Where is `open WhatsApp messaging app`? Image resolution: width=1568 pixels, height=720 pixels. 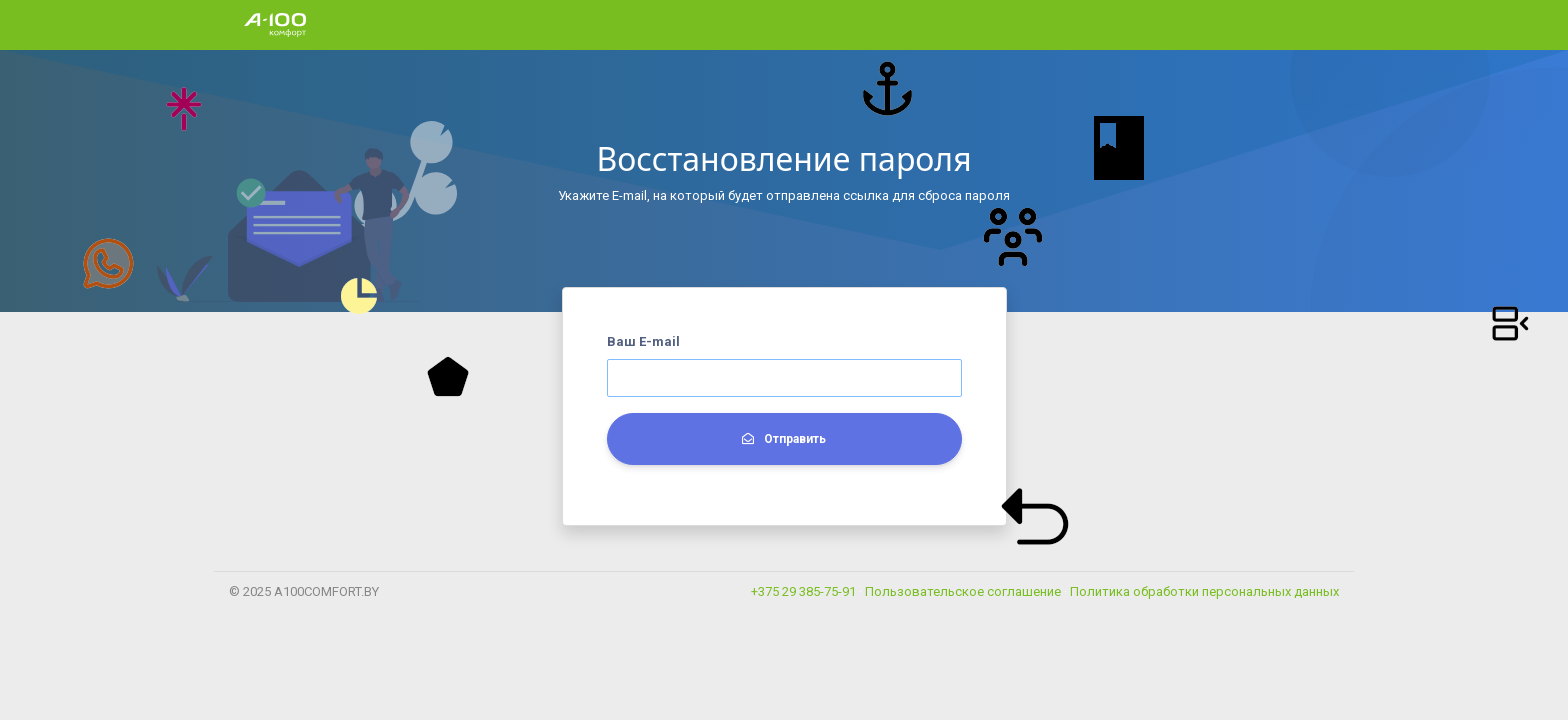
open WhatsApp messaging app is located at coordinates (108, 263).